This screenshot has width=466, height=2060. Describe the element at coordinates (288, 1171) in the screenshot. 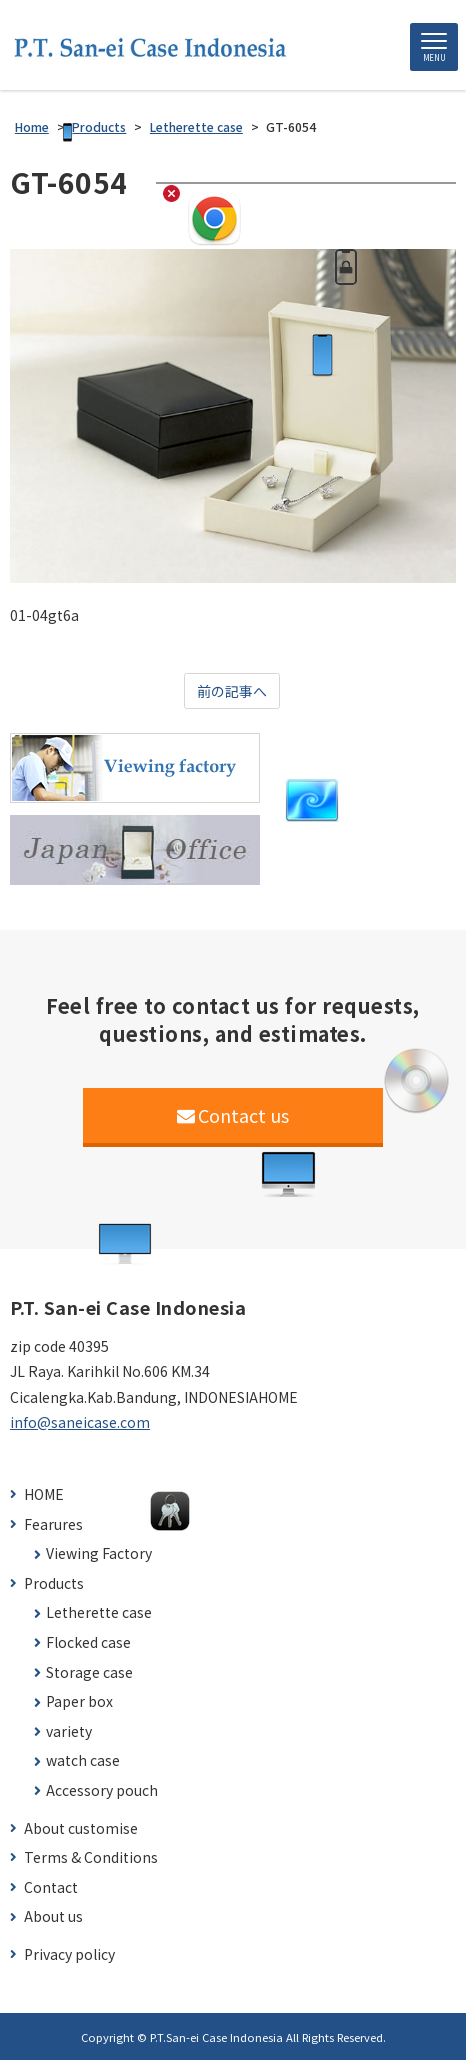

I see `represents this mac in system preferences or network settings` at that location.